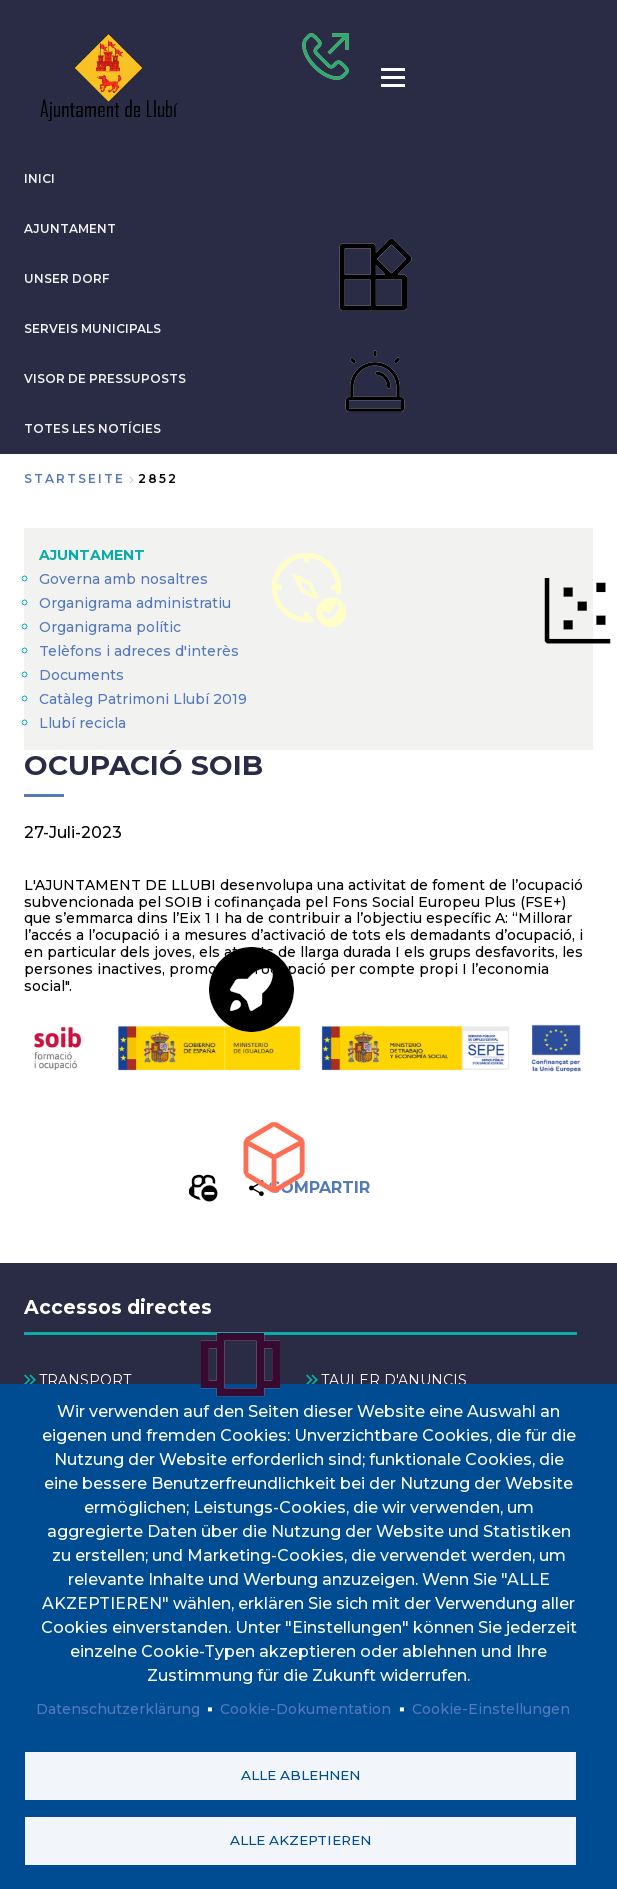 This screenshot has height=1889, width=617. I want to click on indicates an outgoing call was made, so click(325, 56).